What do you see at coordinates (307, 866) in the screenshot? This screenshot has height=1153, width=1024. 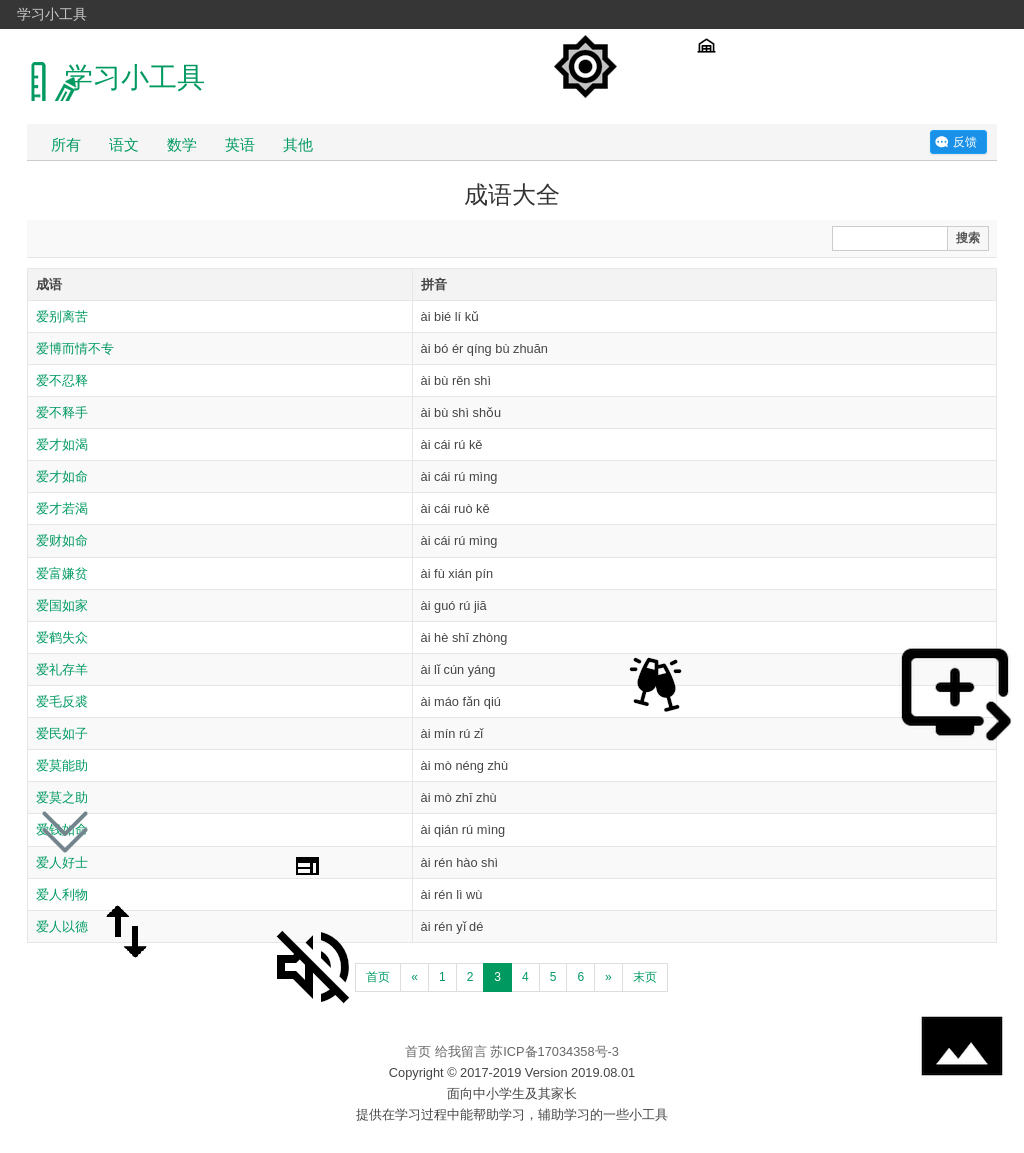 I see `open web browser` at bounding box center [307, 866].